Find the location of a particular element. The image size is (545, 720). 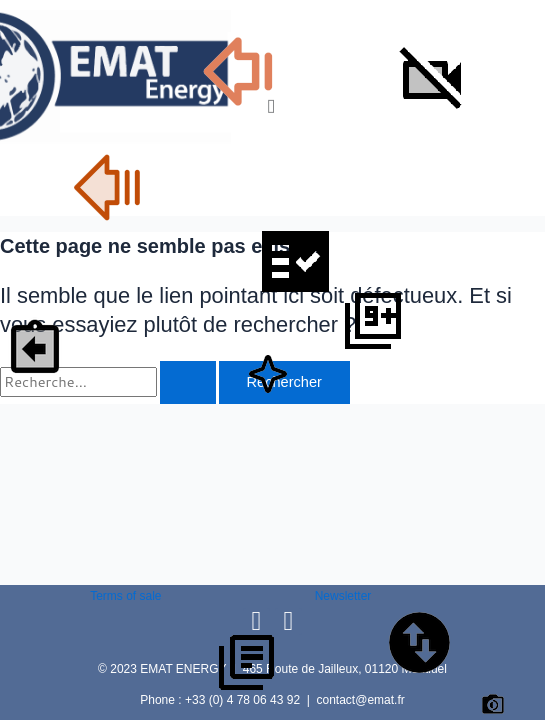

go back to the previous screen is located at coordinates (240, 71).